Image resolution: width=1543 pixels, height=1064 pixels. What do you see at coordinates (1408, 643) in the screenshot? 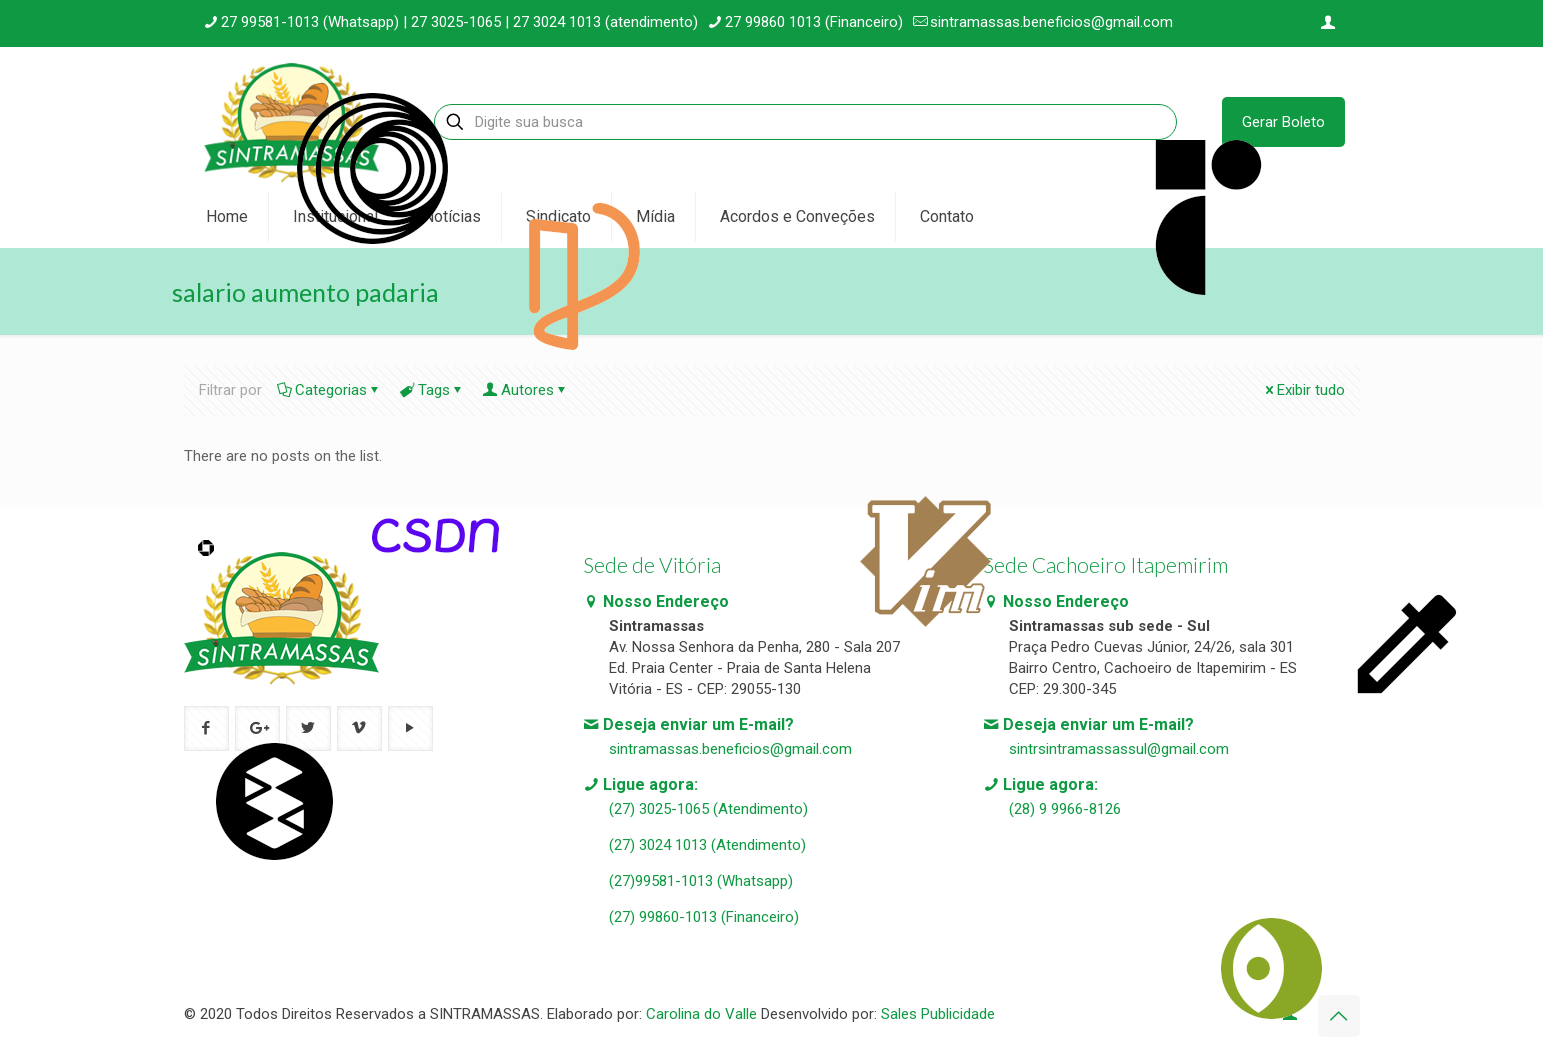
I see `color picker tool for sampling colors` at bounding box center [1408, 643].